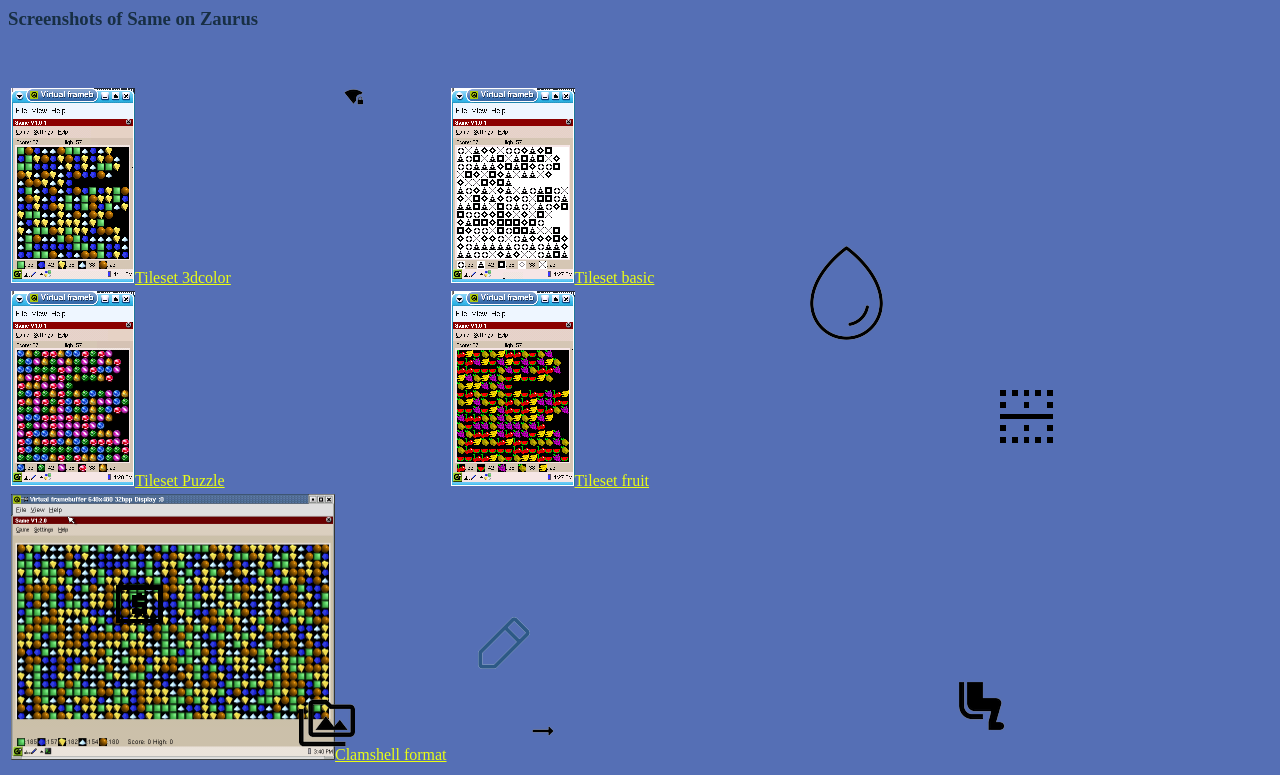 The image size is (1280, 775). What do you see at coordinates (139, 604) in the screenshot?
I see `find nearby ATMs or cash machines` at bounding box center [139, 604].